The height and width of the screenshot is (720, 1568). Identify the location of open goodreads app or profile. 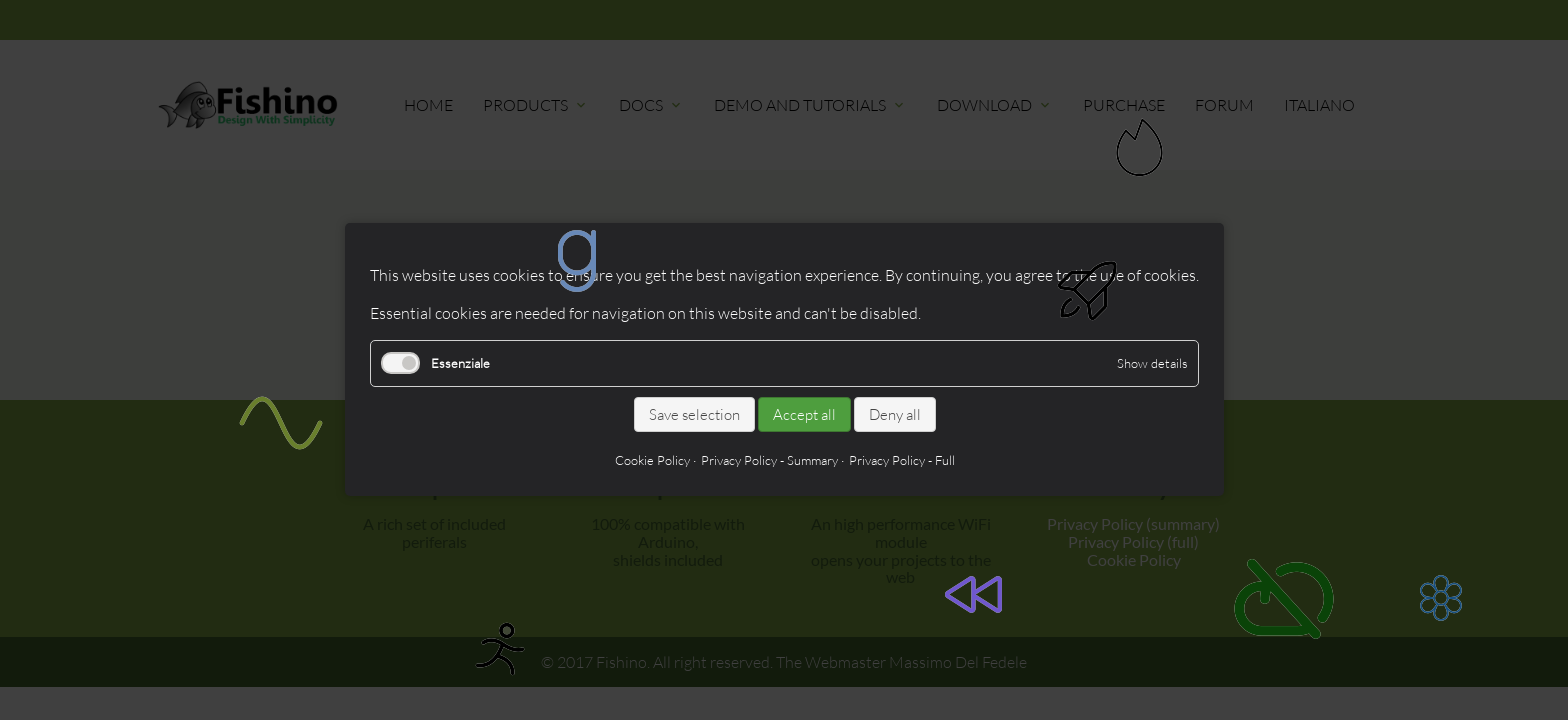
(577, 261).